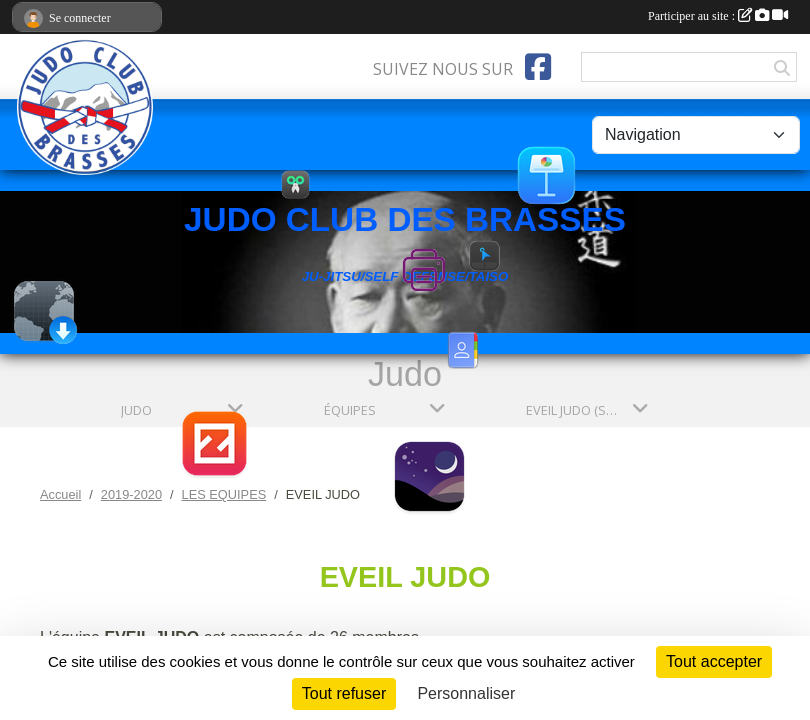  Describe the element at coordinates (546, 175) in the screenshot. I see `open LibreOffice Writer document editor` at that location.